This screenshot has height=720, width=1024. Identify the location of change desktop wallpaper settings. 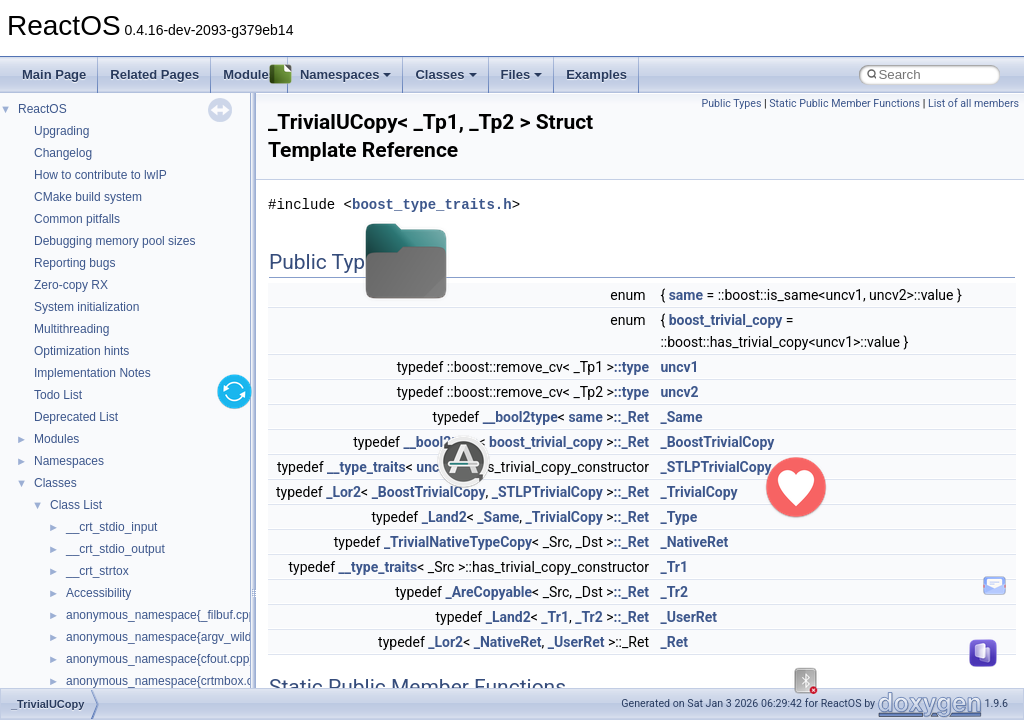
(280, 73).